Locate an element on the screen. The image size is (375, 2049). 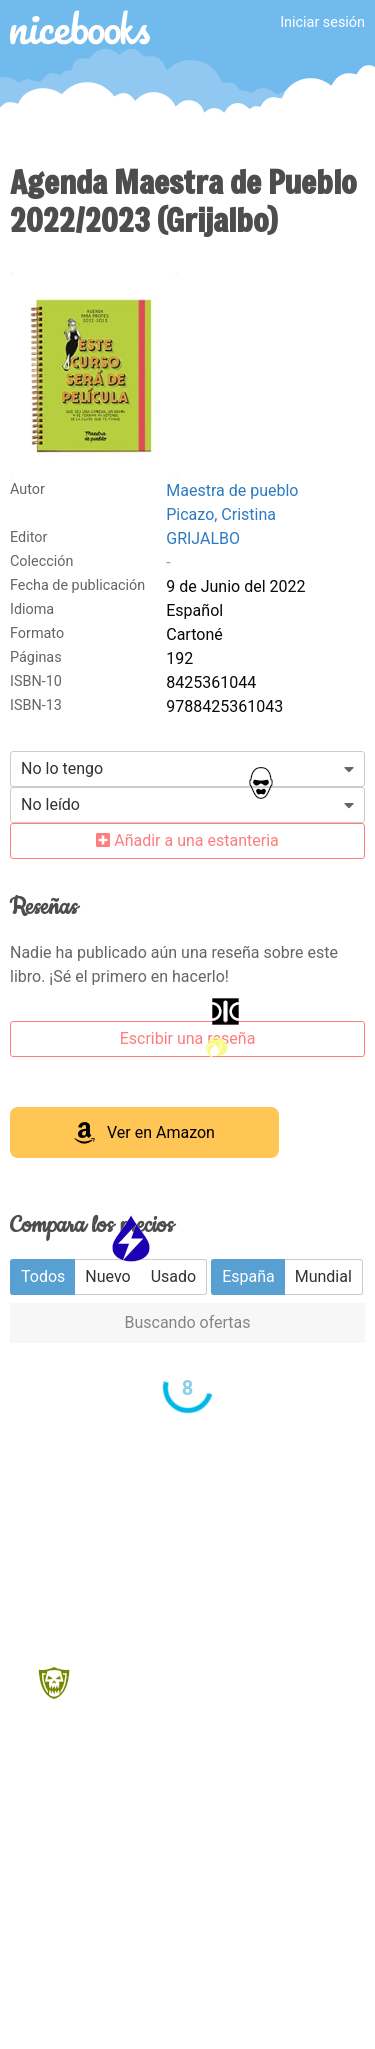
indicates cloud sync or data synchronization in progress is located at coordinates (216, 1047).